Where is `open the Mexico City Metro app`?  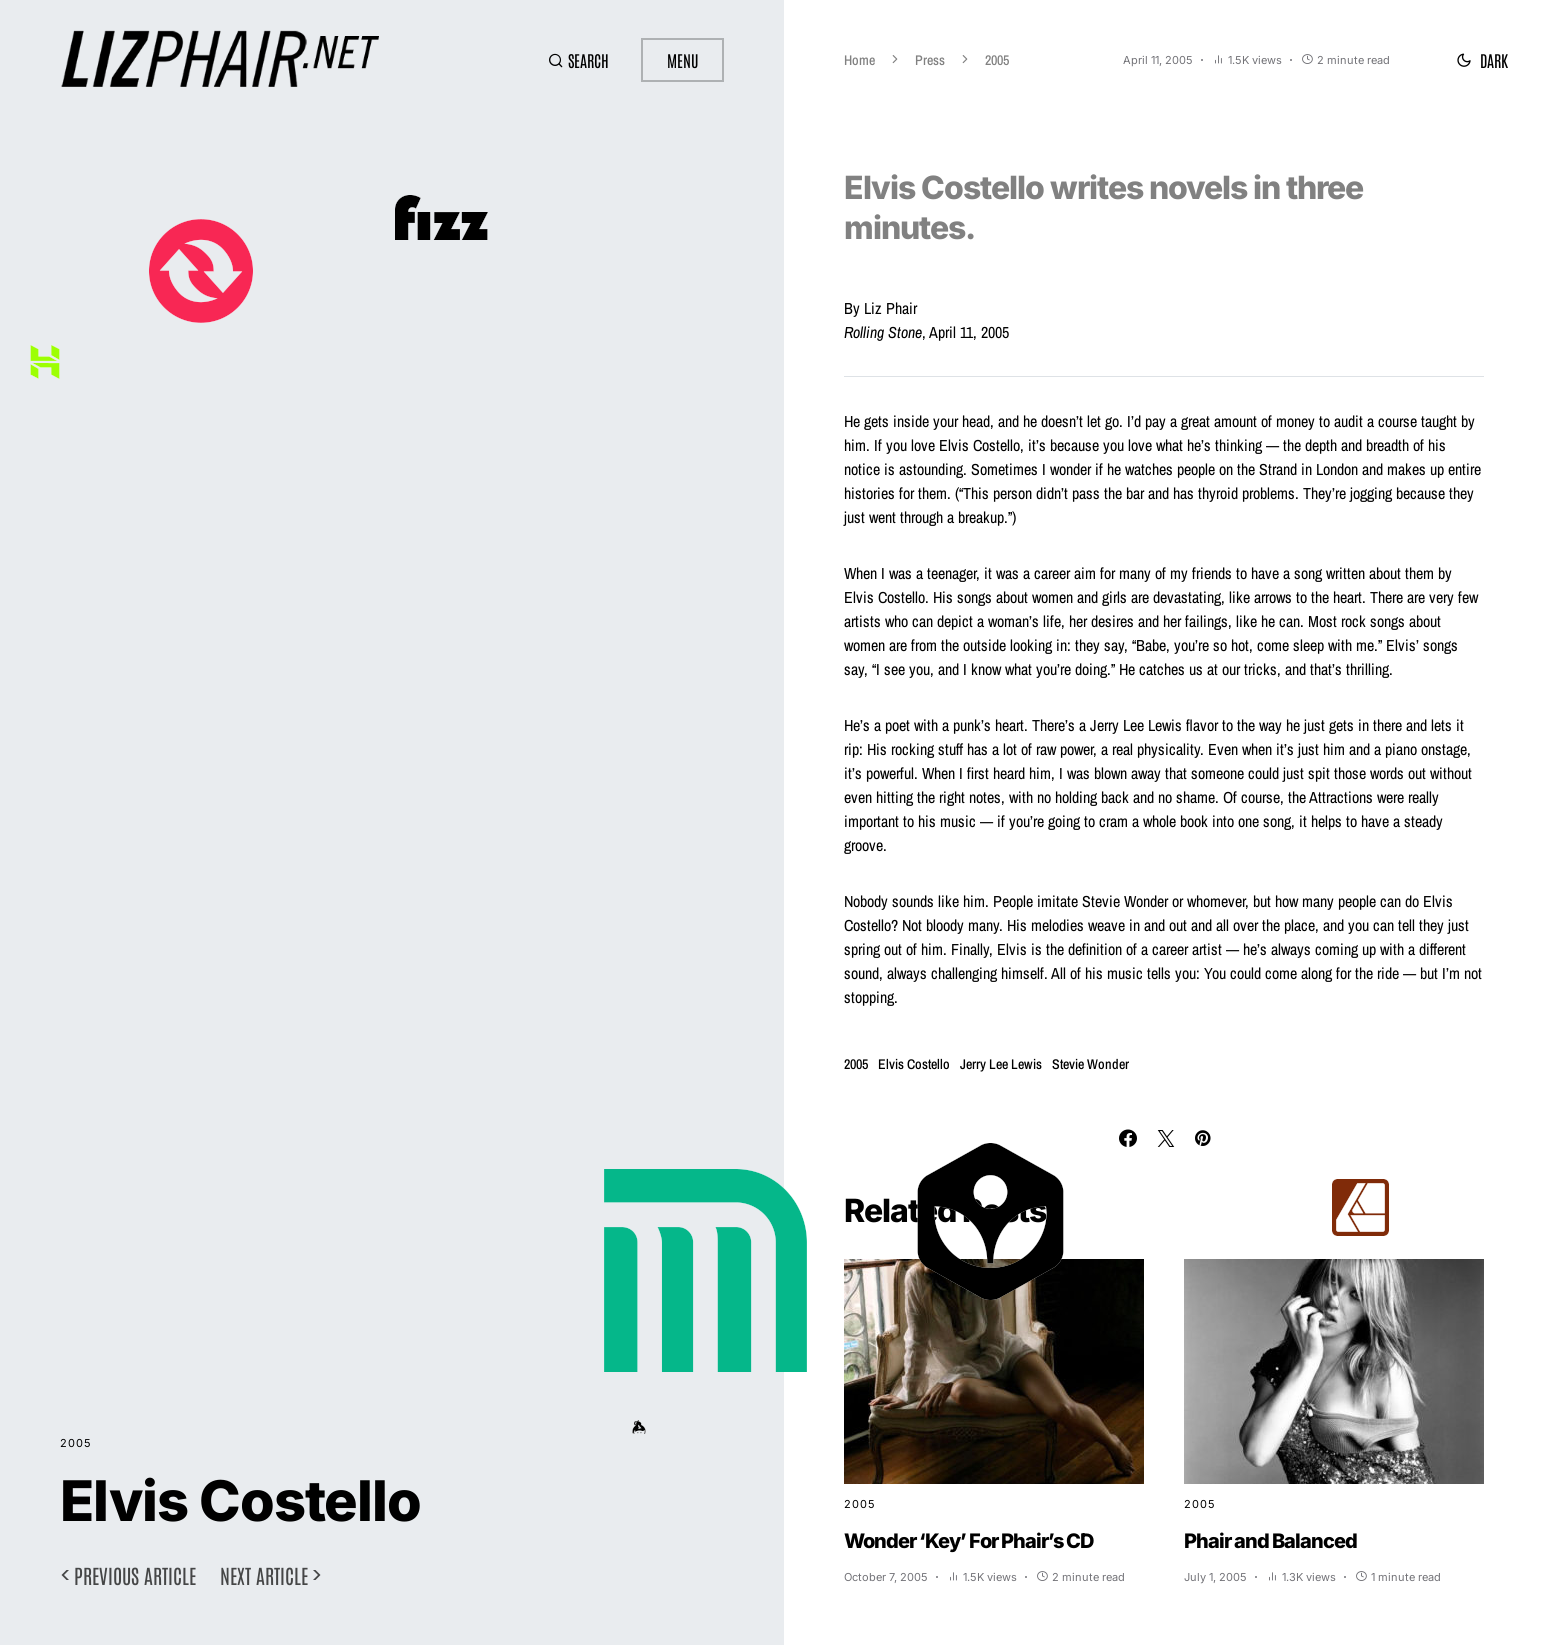 open the Mexico City Metro app is located at coordinates (705, 1270).